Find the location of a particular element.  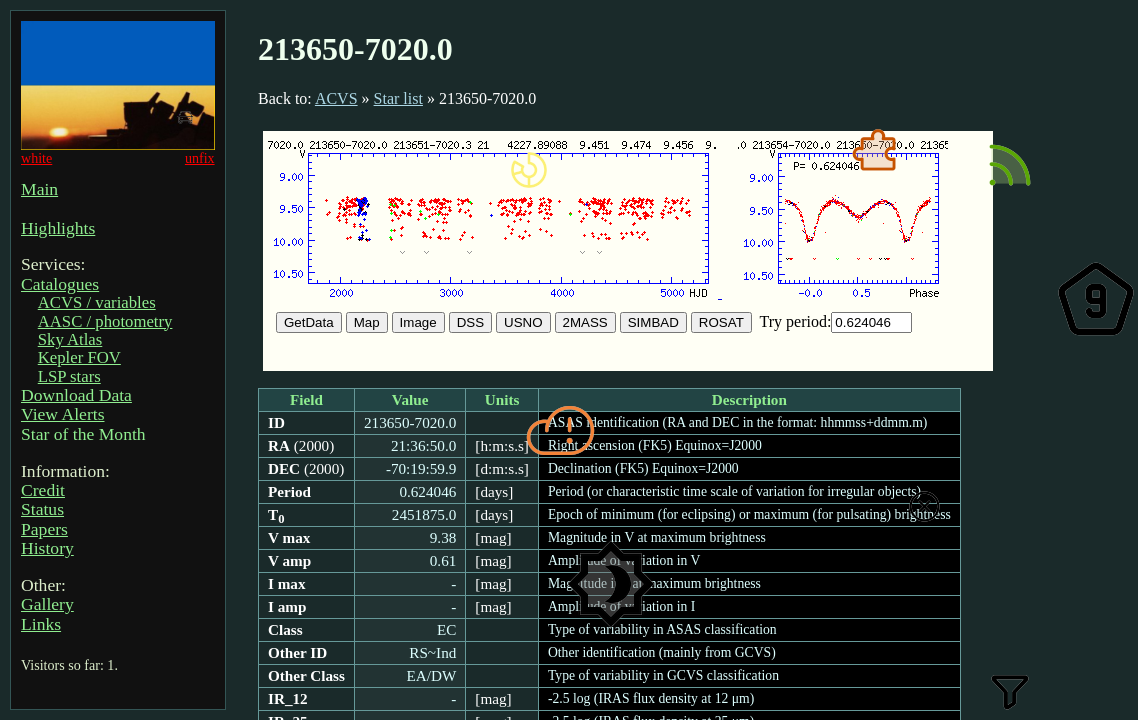

access vehicle or transportation options is located at coordinates (185, 117).